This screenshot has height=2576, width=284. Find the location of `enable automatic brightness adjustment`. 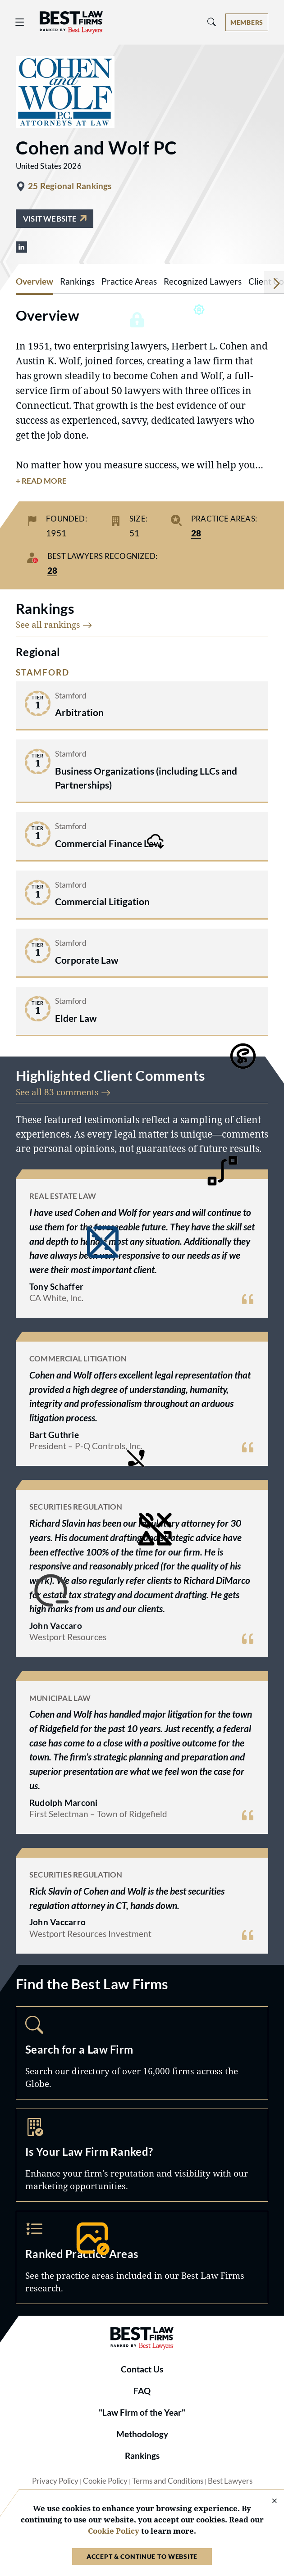

enable automatic brightness adjustment is located at coordinates (199, 309).